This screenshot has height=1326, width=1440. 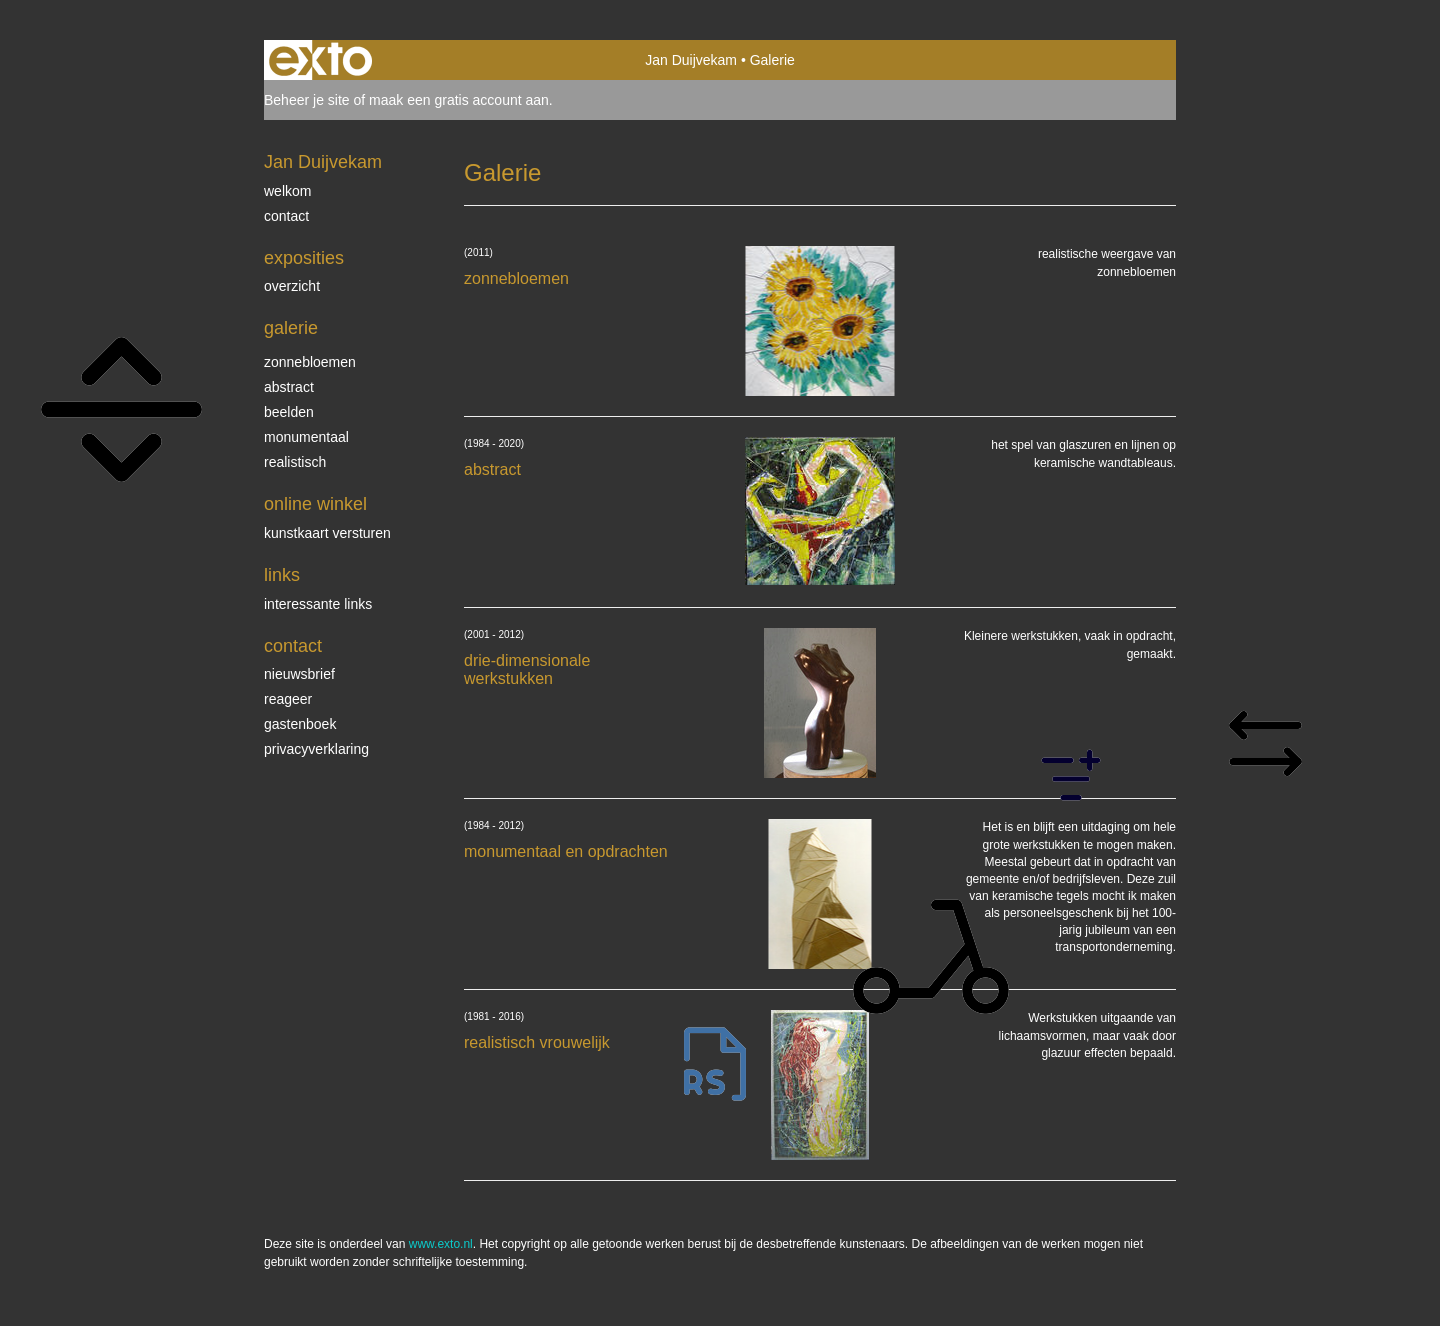 I want to click on a Rust source code file, so click(x=715, y=1064).